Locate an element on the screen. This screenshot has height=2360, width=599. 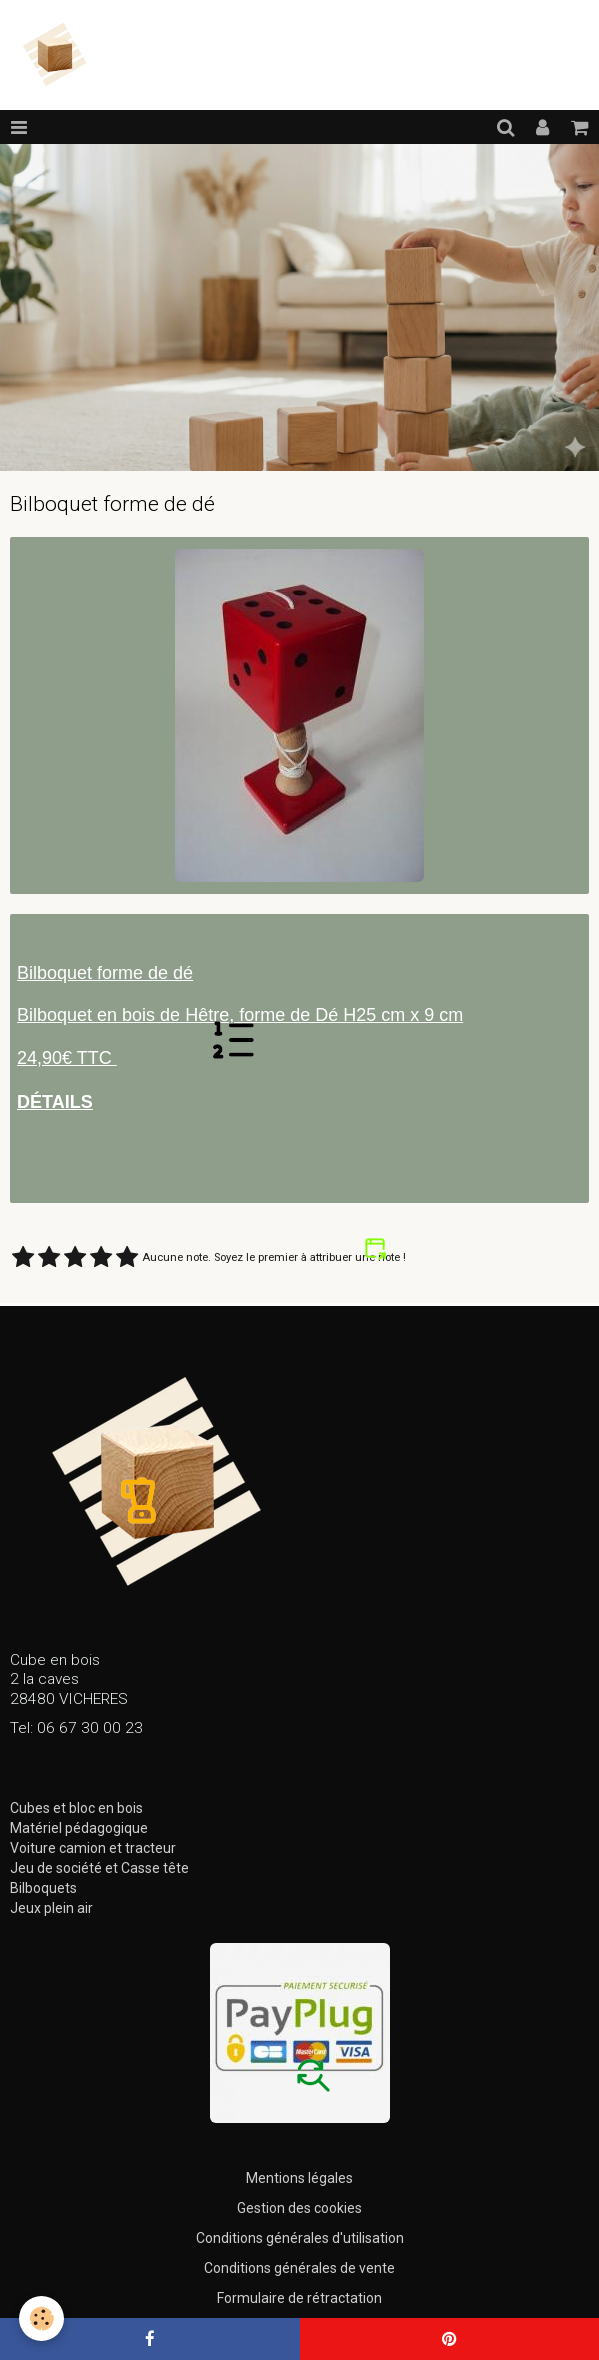
kitchen blender appliance icon is located at coordinates (139, 1500).